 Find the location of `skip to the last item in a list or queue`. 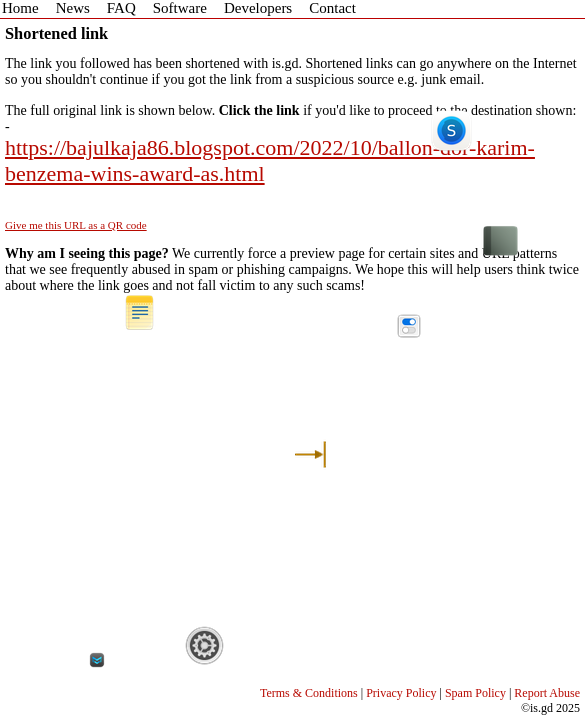

skip to the last item in a list or queue is located at coordinates (310, 454).